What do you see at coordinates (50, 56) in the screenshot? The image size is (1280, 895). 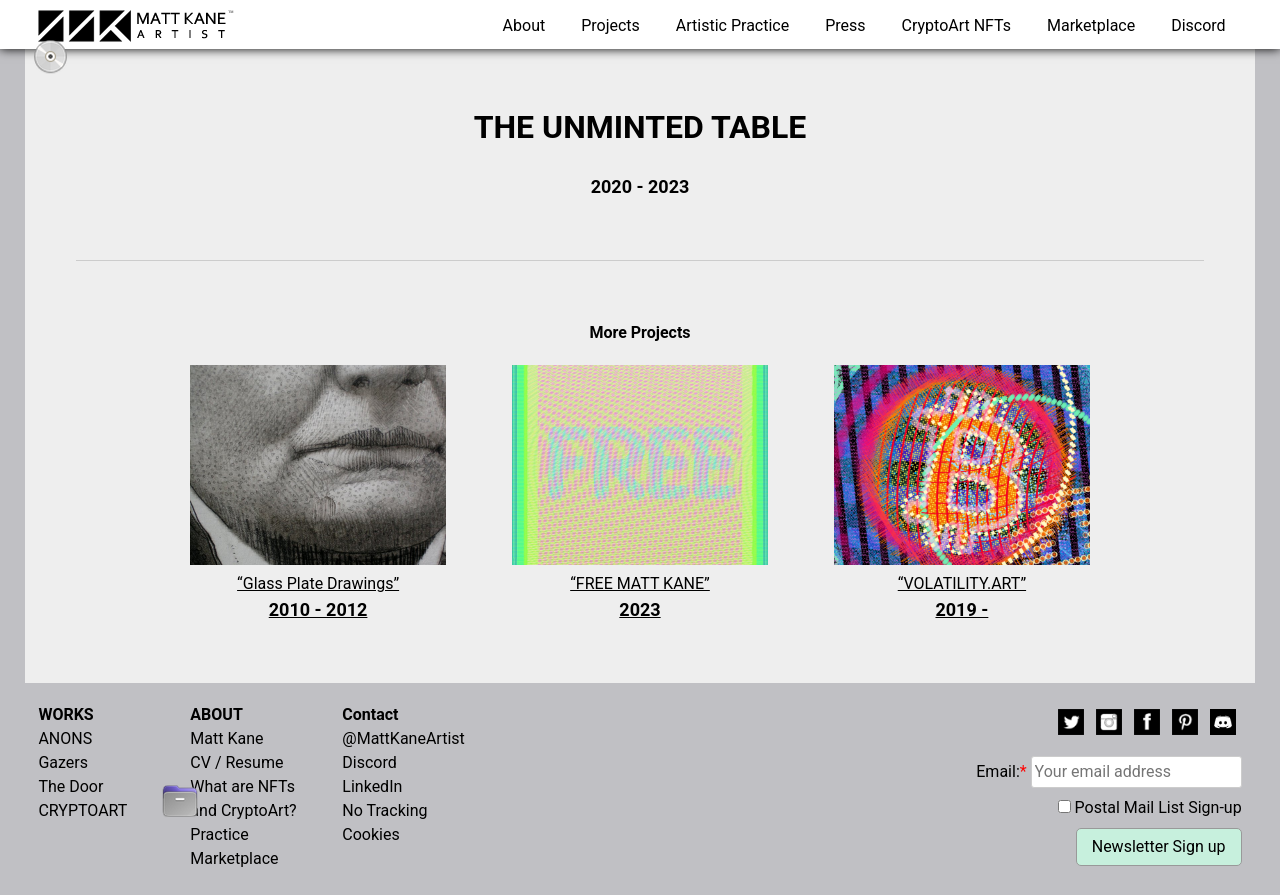 I see `indicates a blu-ray disc drive or media` at bounding box center [50, 56].